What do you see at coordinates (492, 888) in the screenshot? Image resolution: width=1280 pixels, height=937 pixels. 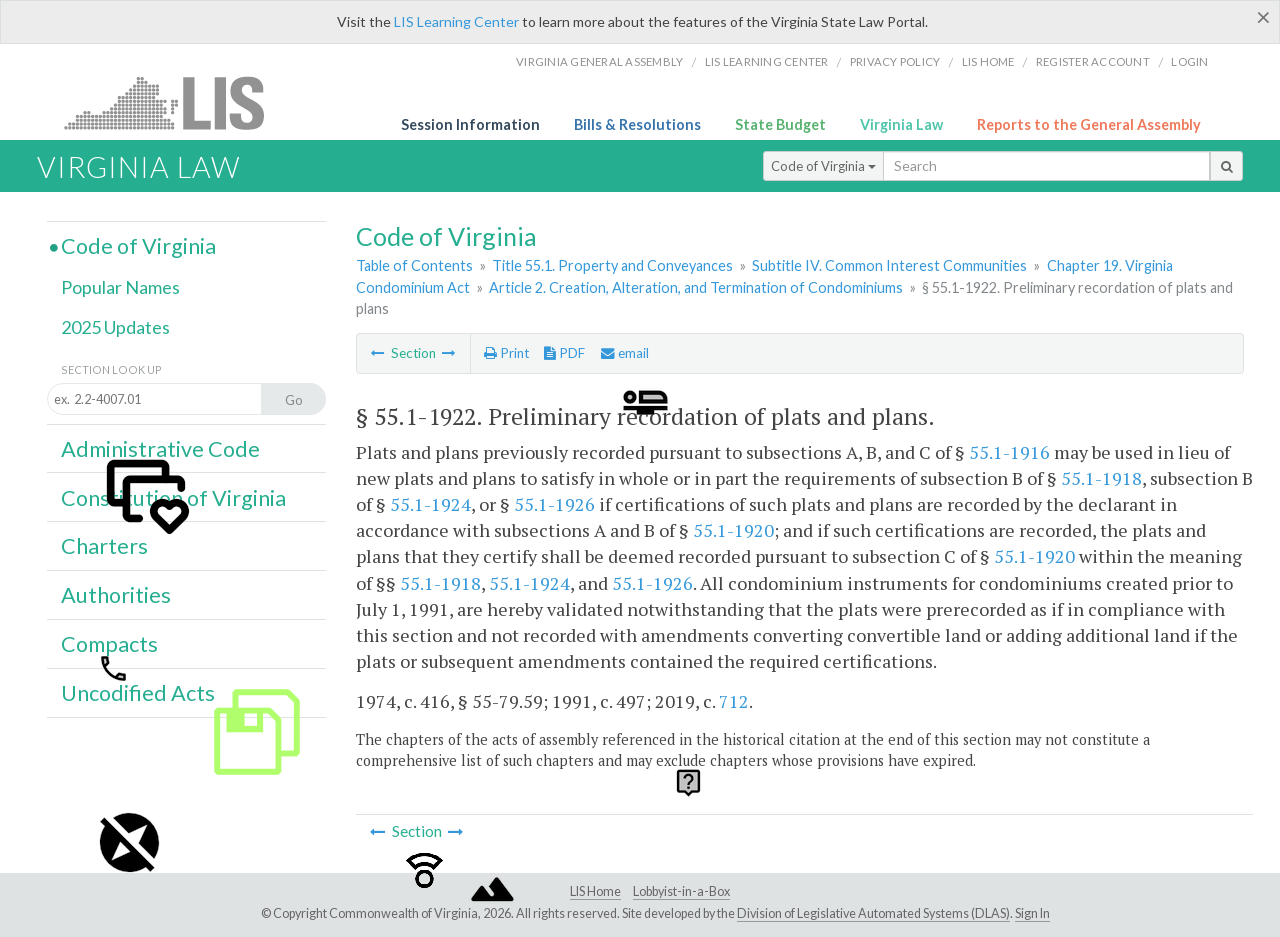 I see `view terrain or topographic map layer` at bounding box center [492, 888].